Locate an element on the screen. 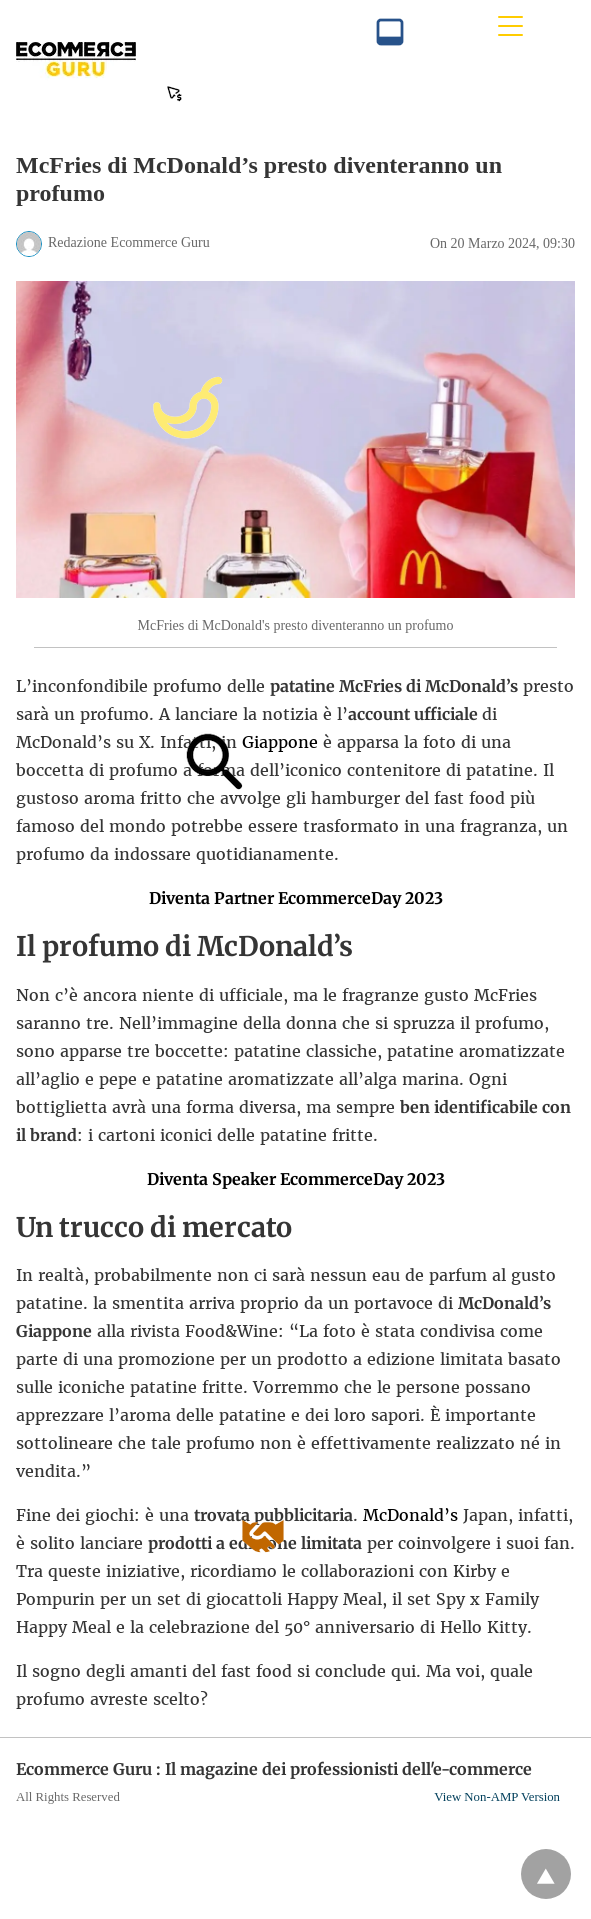 This screenshot has height=1919, width=591. search for content or items is located at coordinates (216, 763).